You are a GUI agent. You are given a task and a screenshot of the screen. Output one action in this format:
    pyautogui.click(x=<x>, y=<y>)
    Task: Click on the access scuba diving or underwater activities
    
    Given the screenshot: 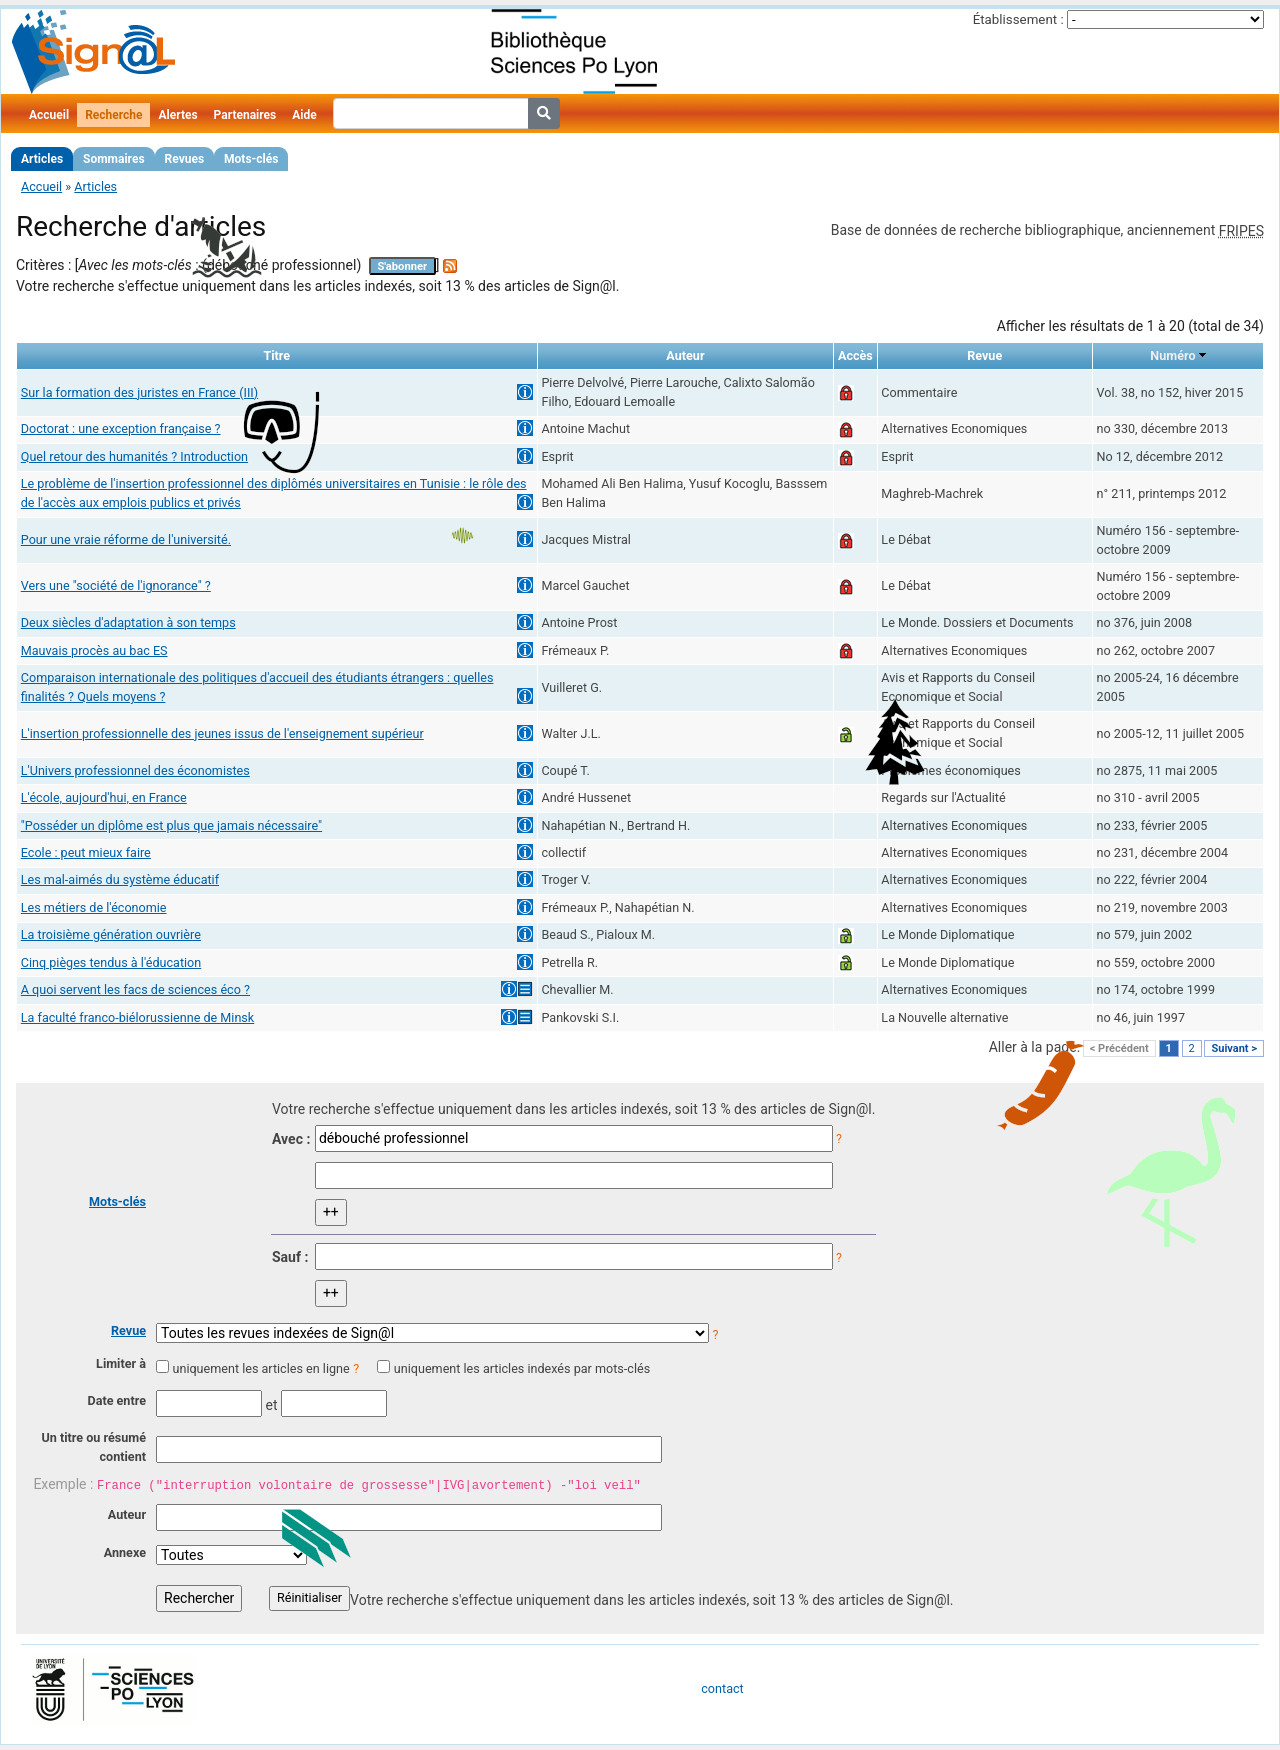 What is the action you would take?
    pyautogui.click(x=281, y=432)
    